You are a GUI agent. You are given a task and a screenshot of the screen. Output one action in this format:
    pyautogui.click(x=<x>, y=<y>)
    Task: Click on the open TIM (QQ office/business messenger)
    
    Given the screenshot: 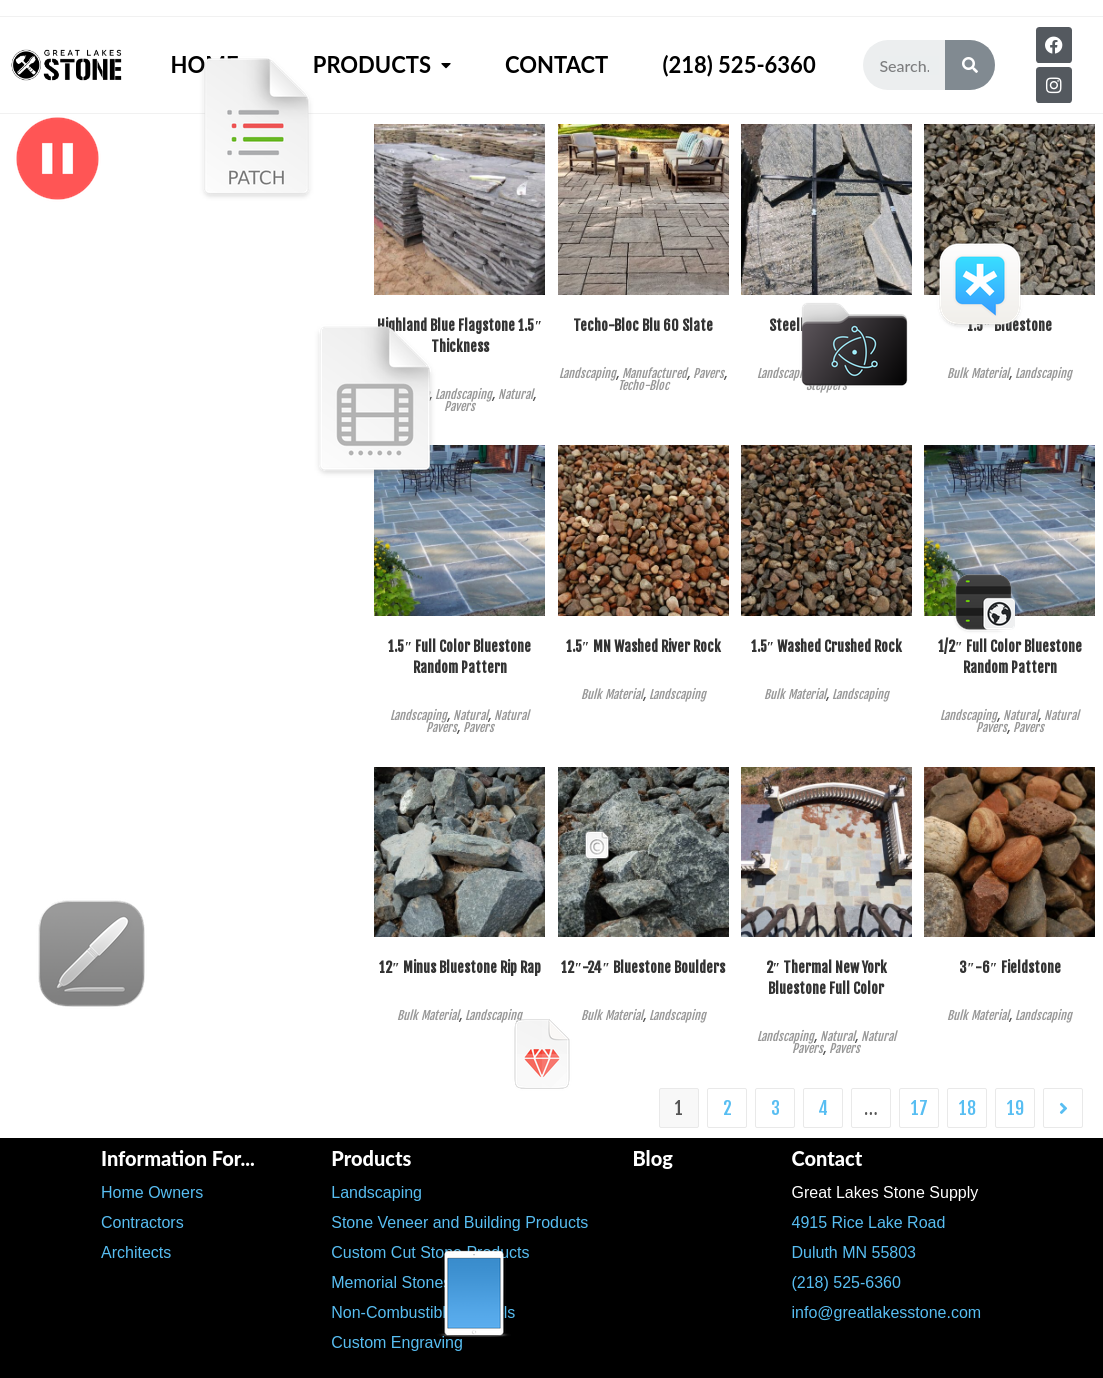 What is the action you would take?
    pyautogui.click(x=980, y=284)
    